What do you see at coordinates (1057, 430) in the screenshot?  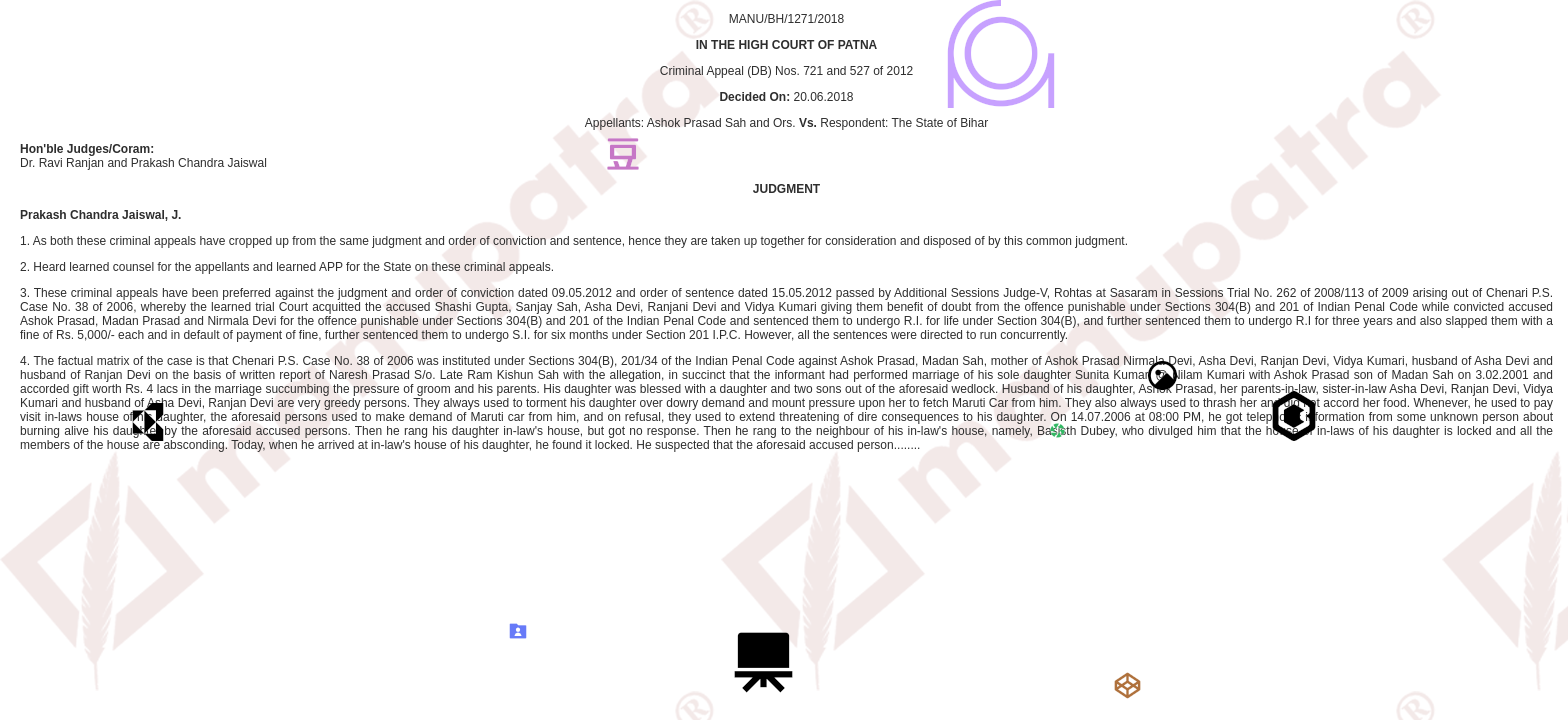 I see `open camera or take a photo` at bounding box center [1057, 430].